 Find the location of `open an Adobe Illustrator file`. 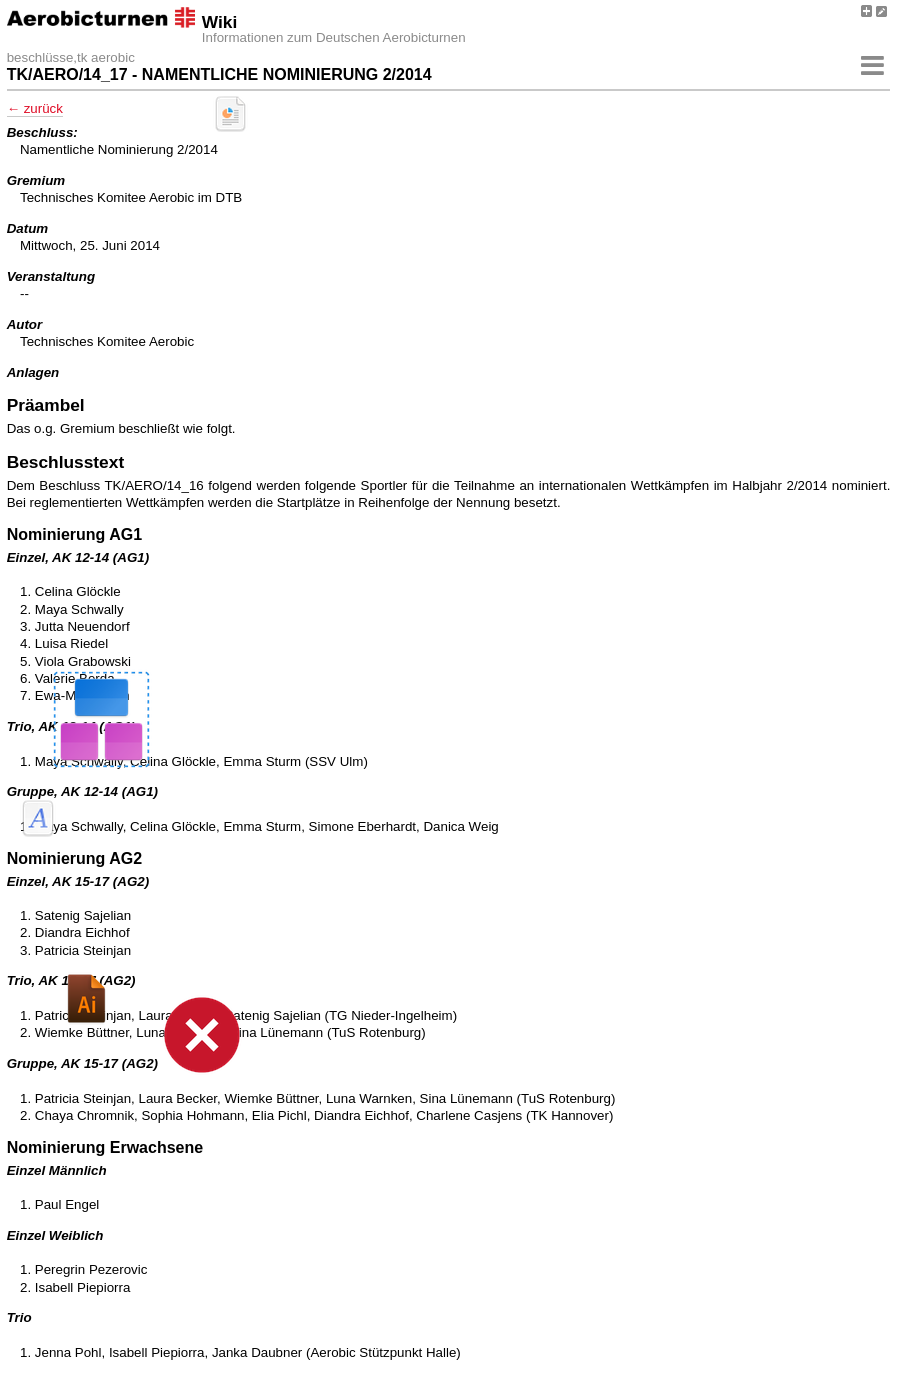

open an Adobe Illustrator file is located at coordinates (86, 998).